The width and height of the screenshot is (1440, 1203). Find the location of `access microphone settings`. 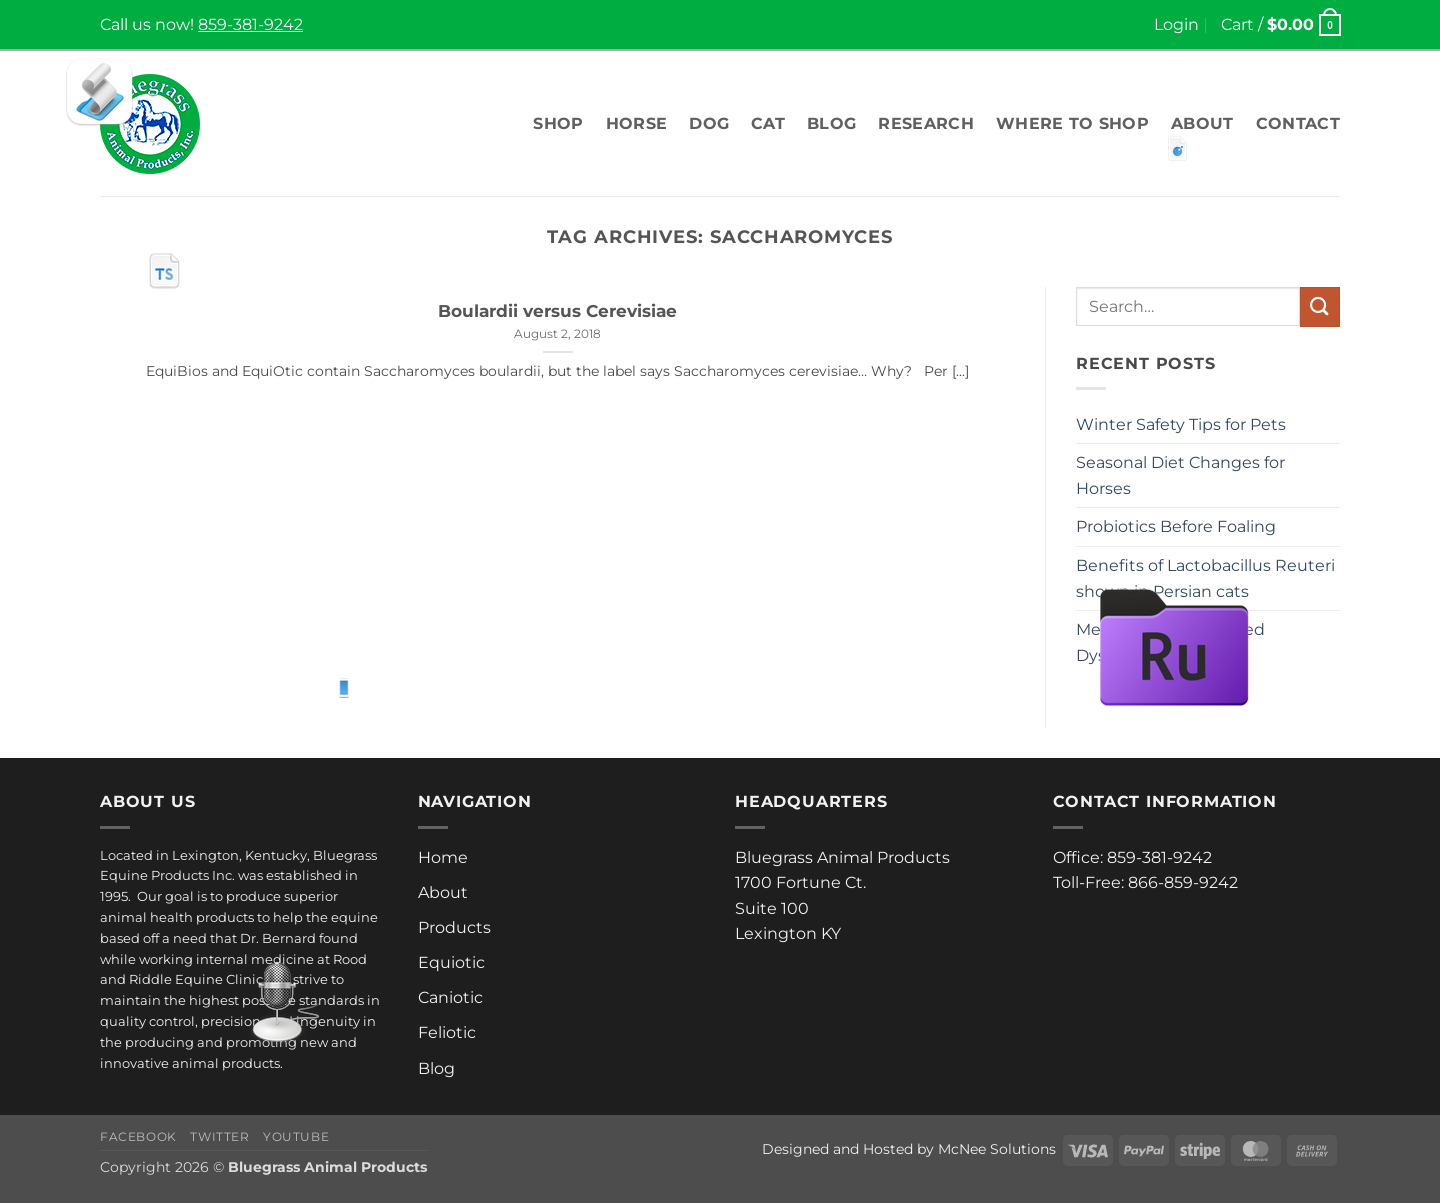

access microphone settings is located at coordinates (279, 1000).